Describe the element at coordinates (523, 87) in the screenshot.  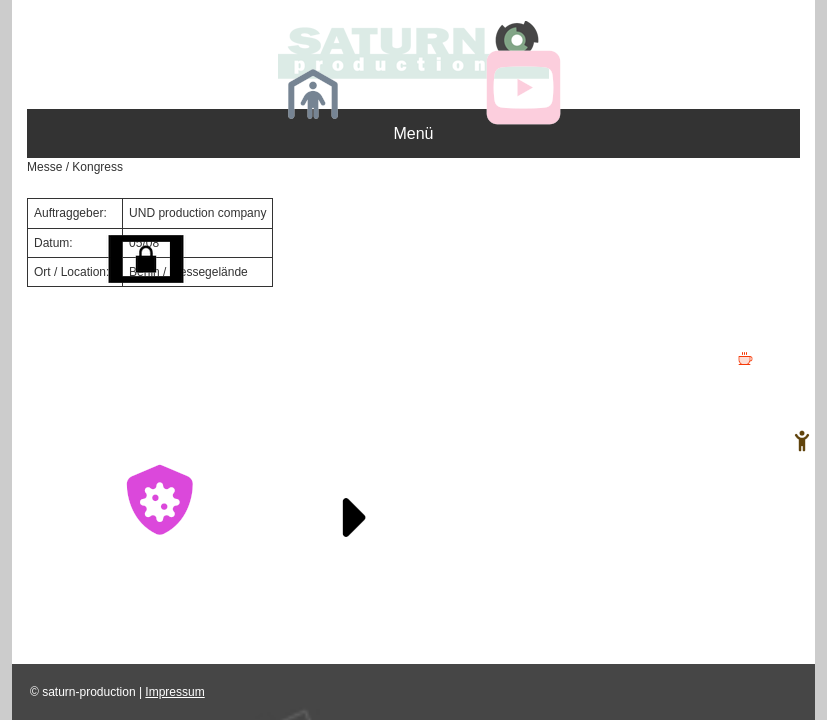
I see `open youtube` at that location.